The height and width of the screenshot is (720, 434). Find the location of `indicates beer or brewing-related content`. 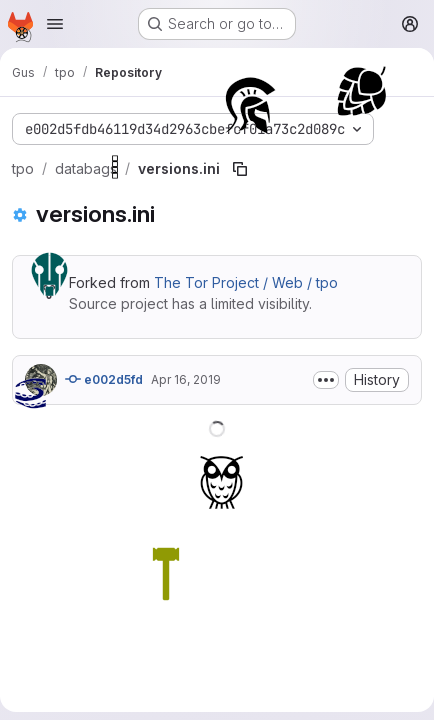

indicates beer or brewing-related content is located at coordinates (362, 91).